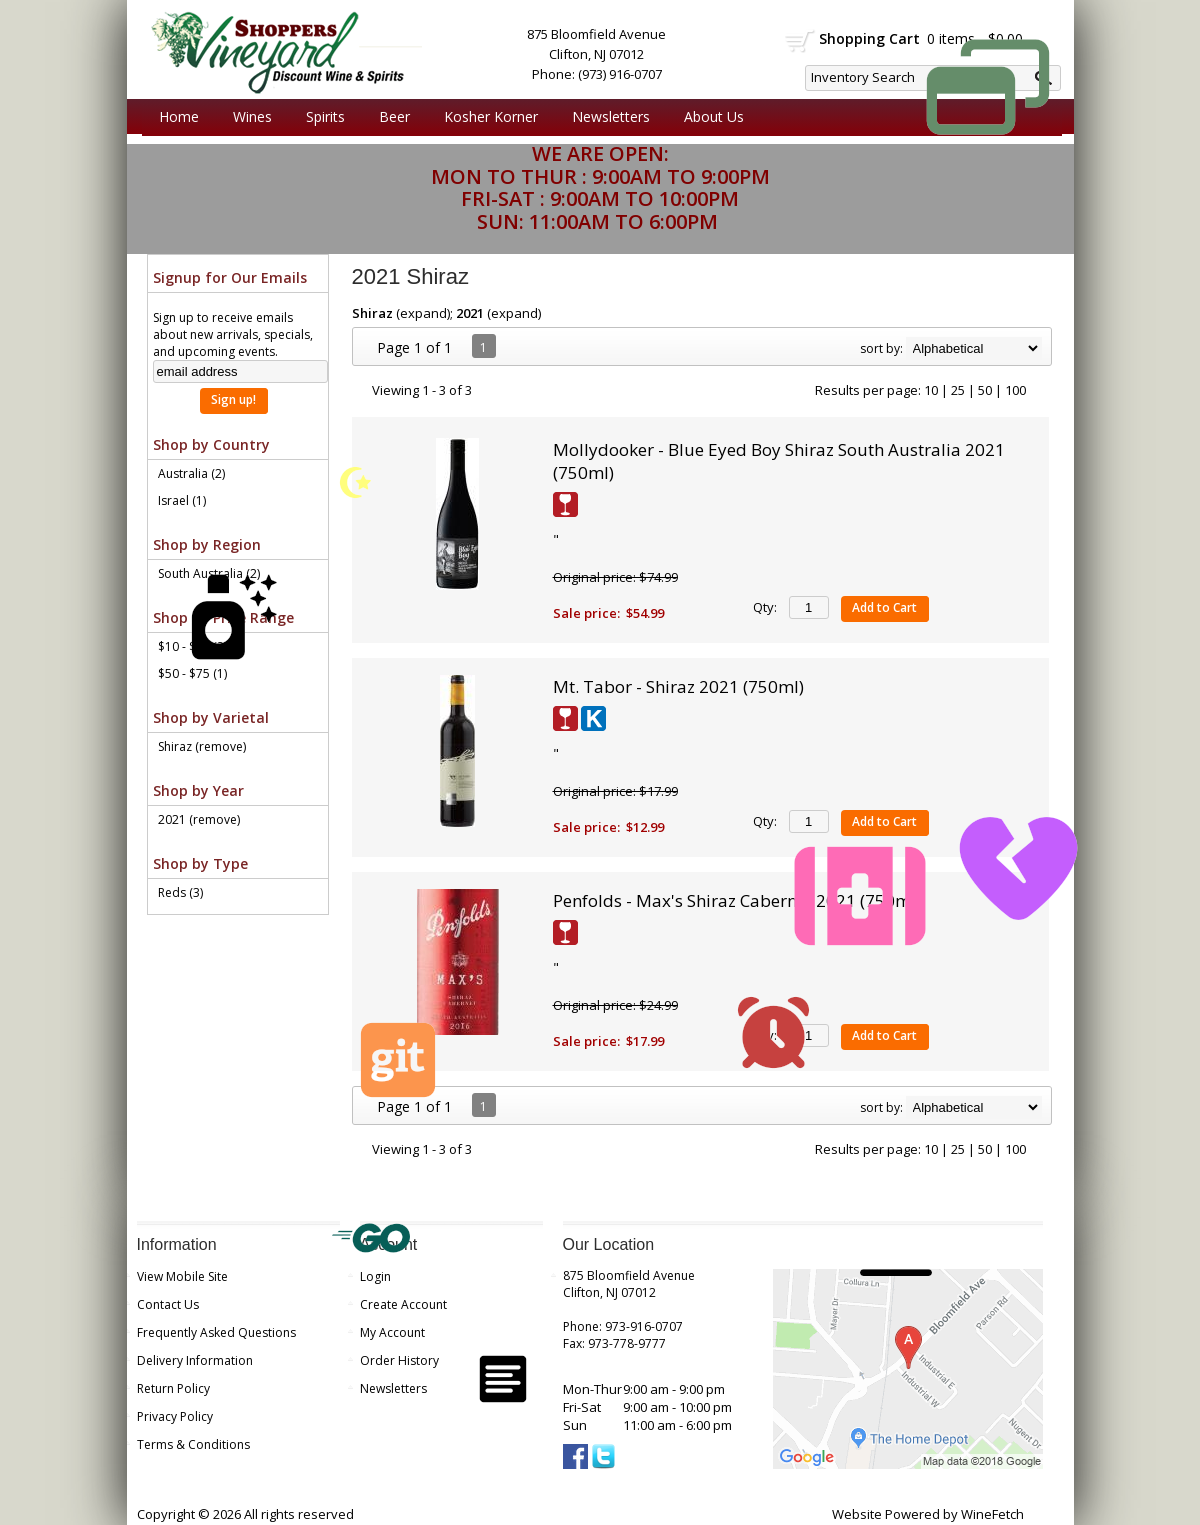 The image size is (1200, 1525). Describe the element at coordinates (229, 617) in the screenshot. I see `air freshener or fragrance settings` at that location.